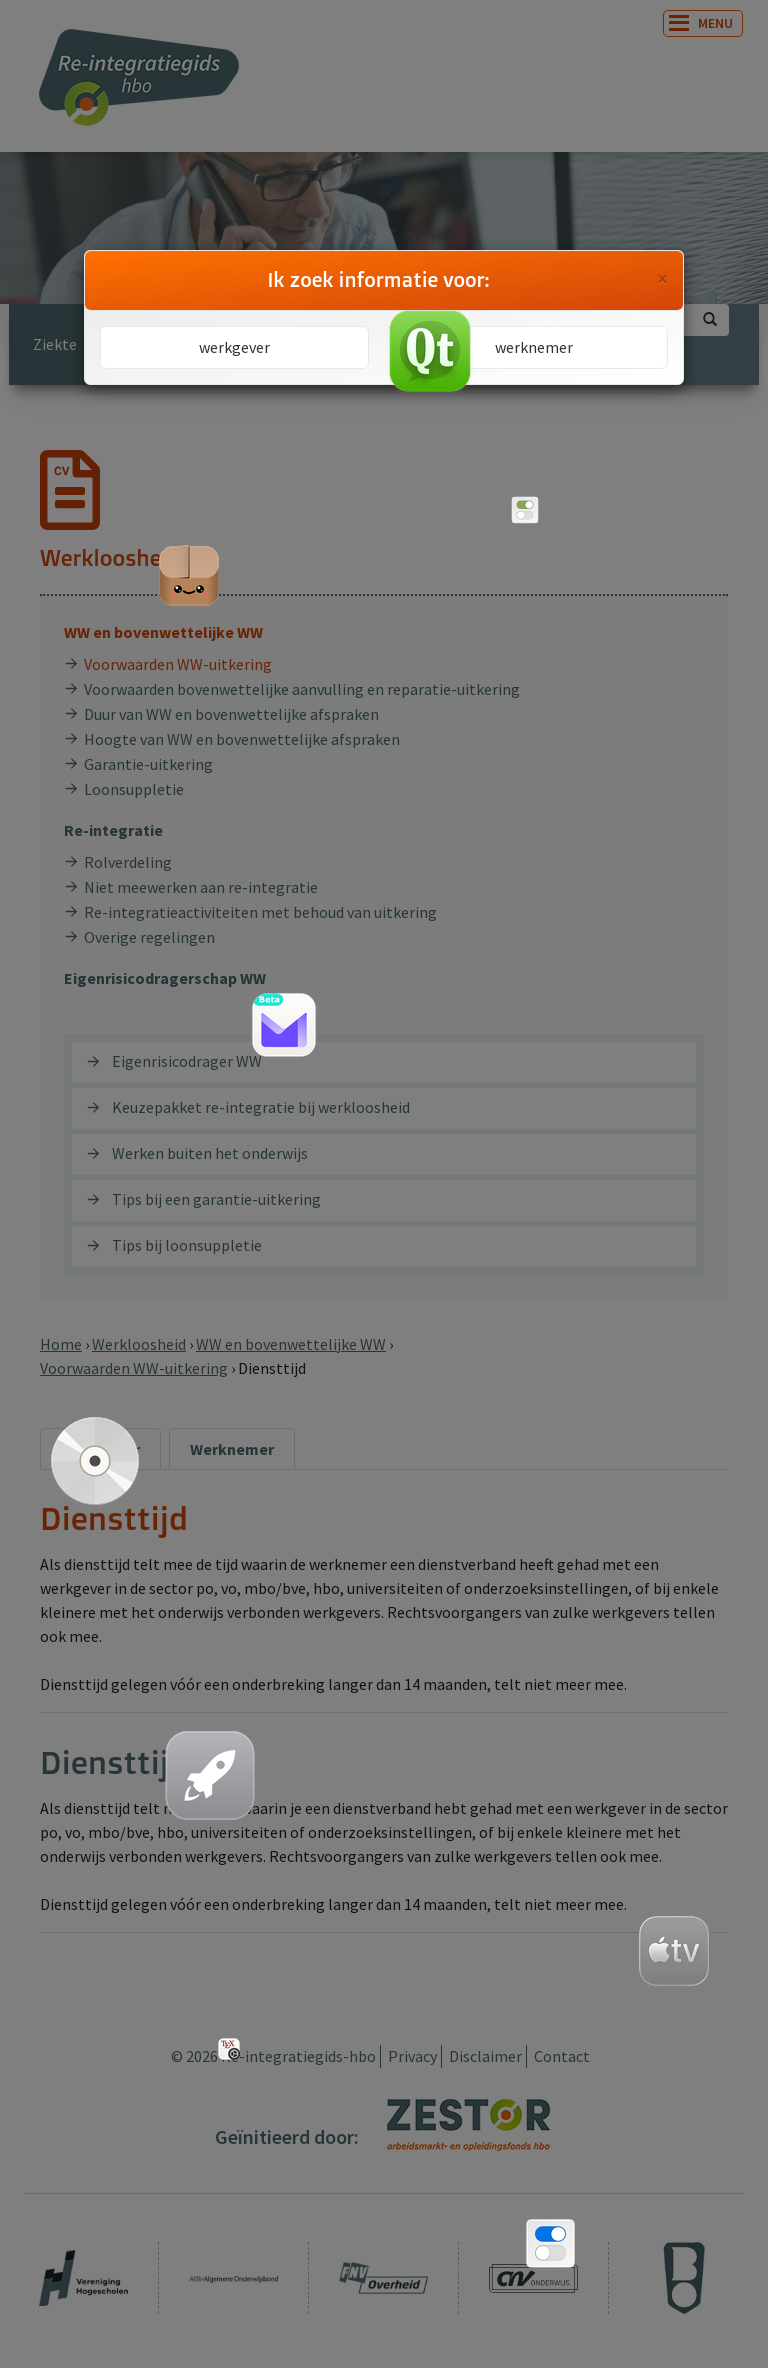  Describe the element at coordinates (210, 1777) in the screenshot. I see `access startup and login session preferences` at that location.